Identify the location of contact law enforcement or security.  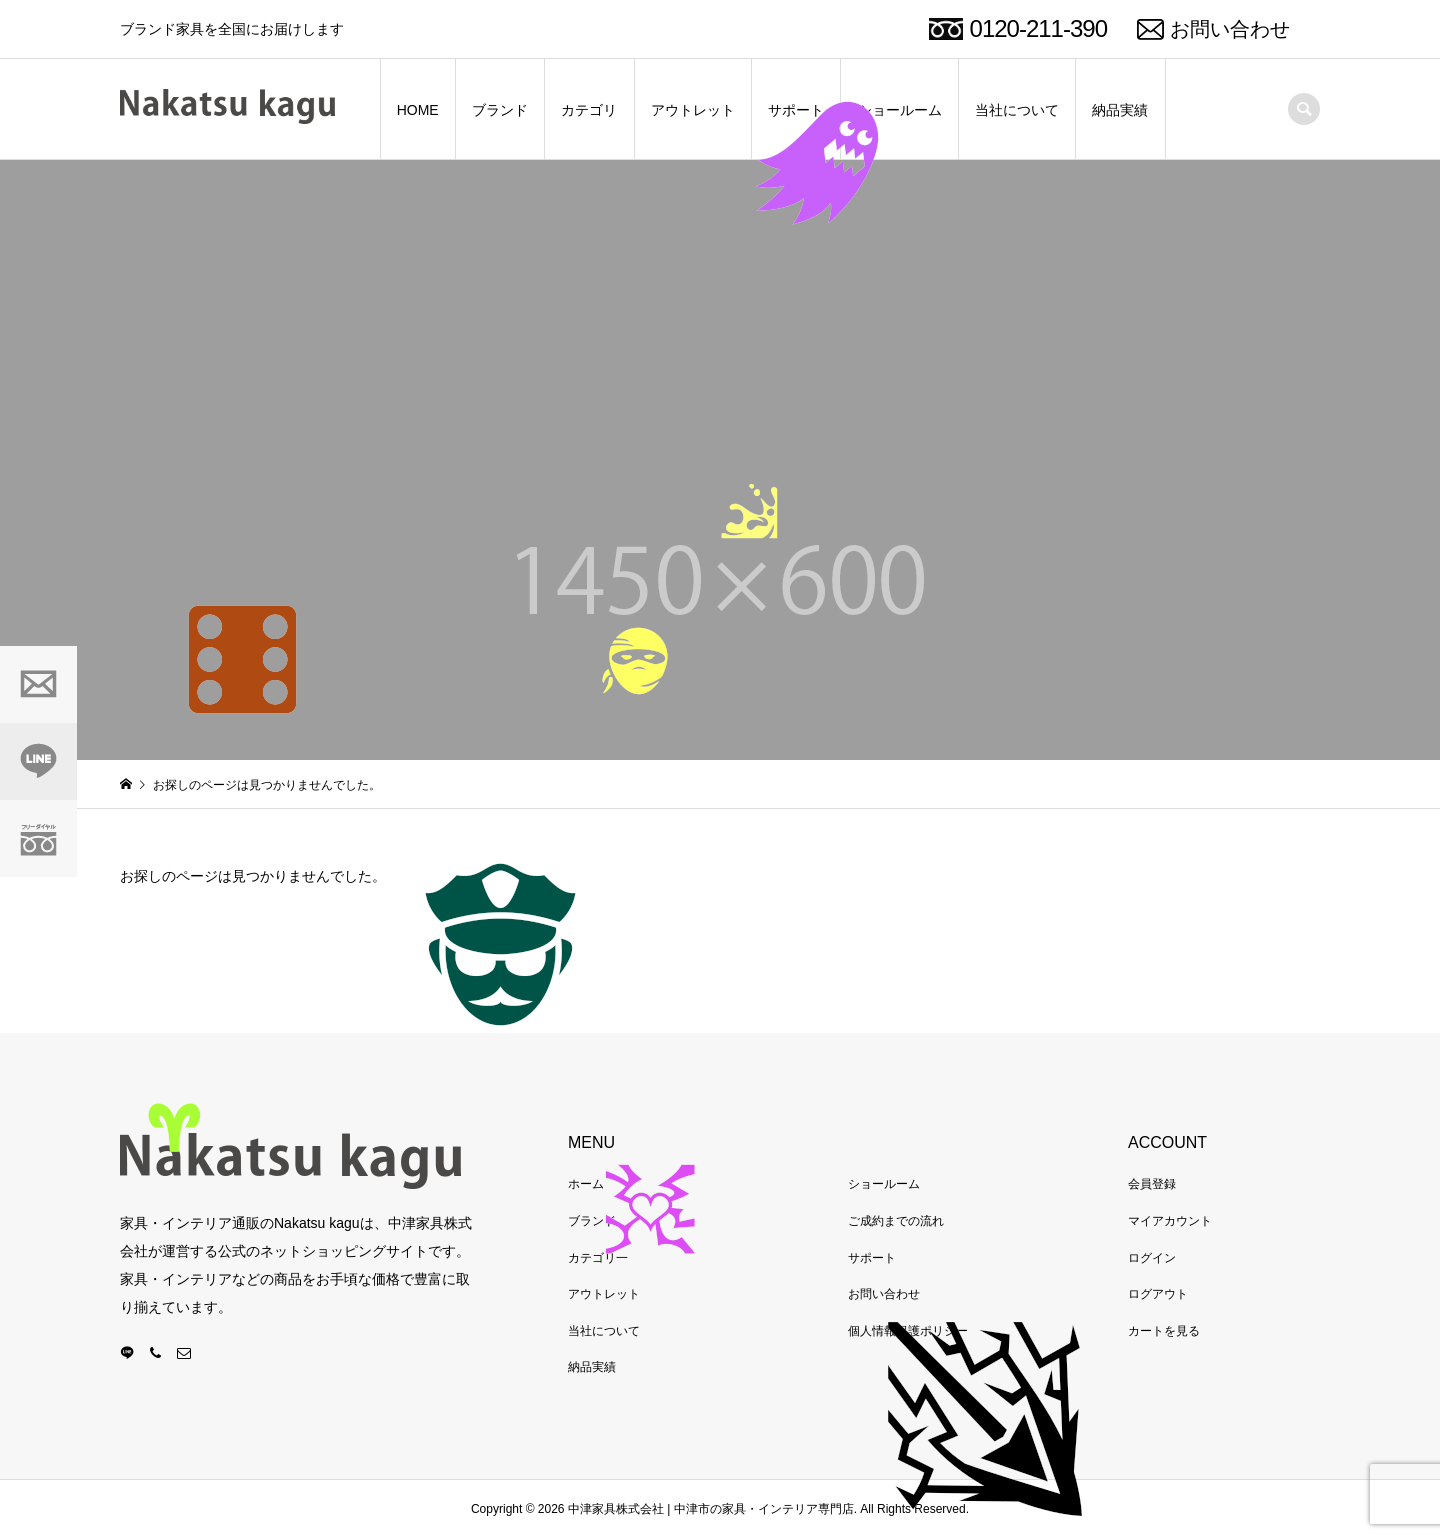
(500, 944).